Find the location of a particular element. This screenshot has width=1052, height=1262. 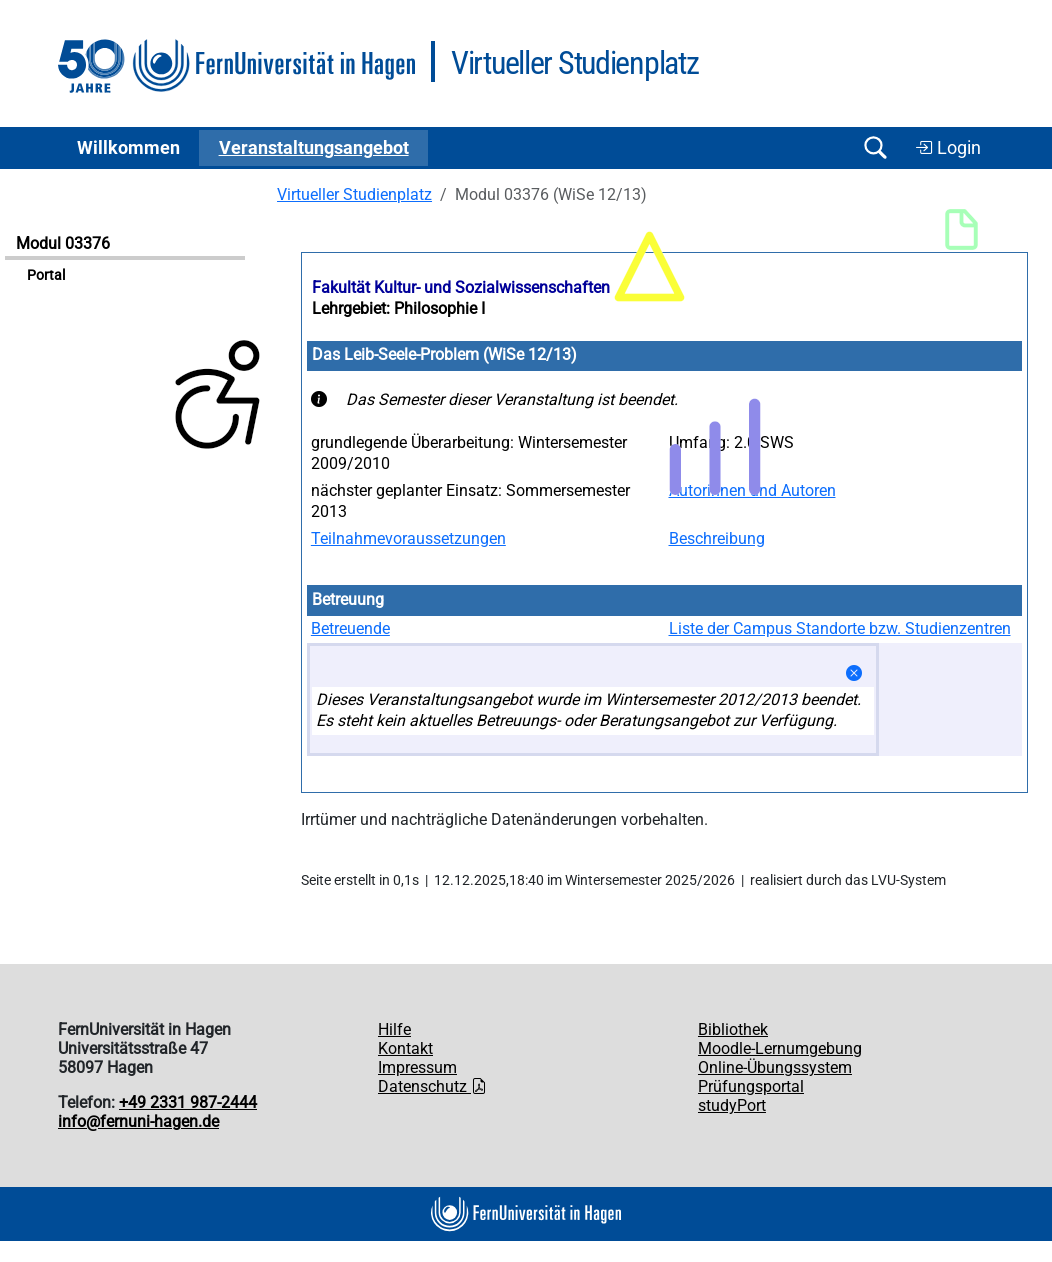

indicates wheelchair accessible route or facility is located at coordinates (219, 396).